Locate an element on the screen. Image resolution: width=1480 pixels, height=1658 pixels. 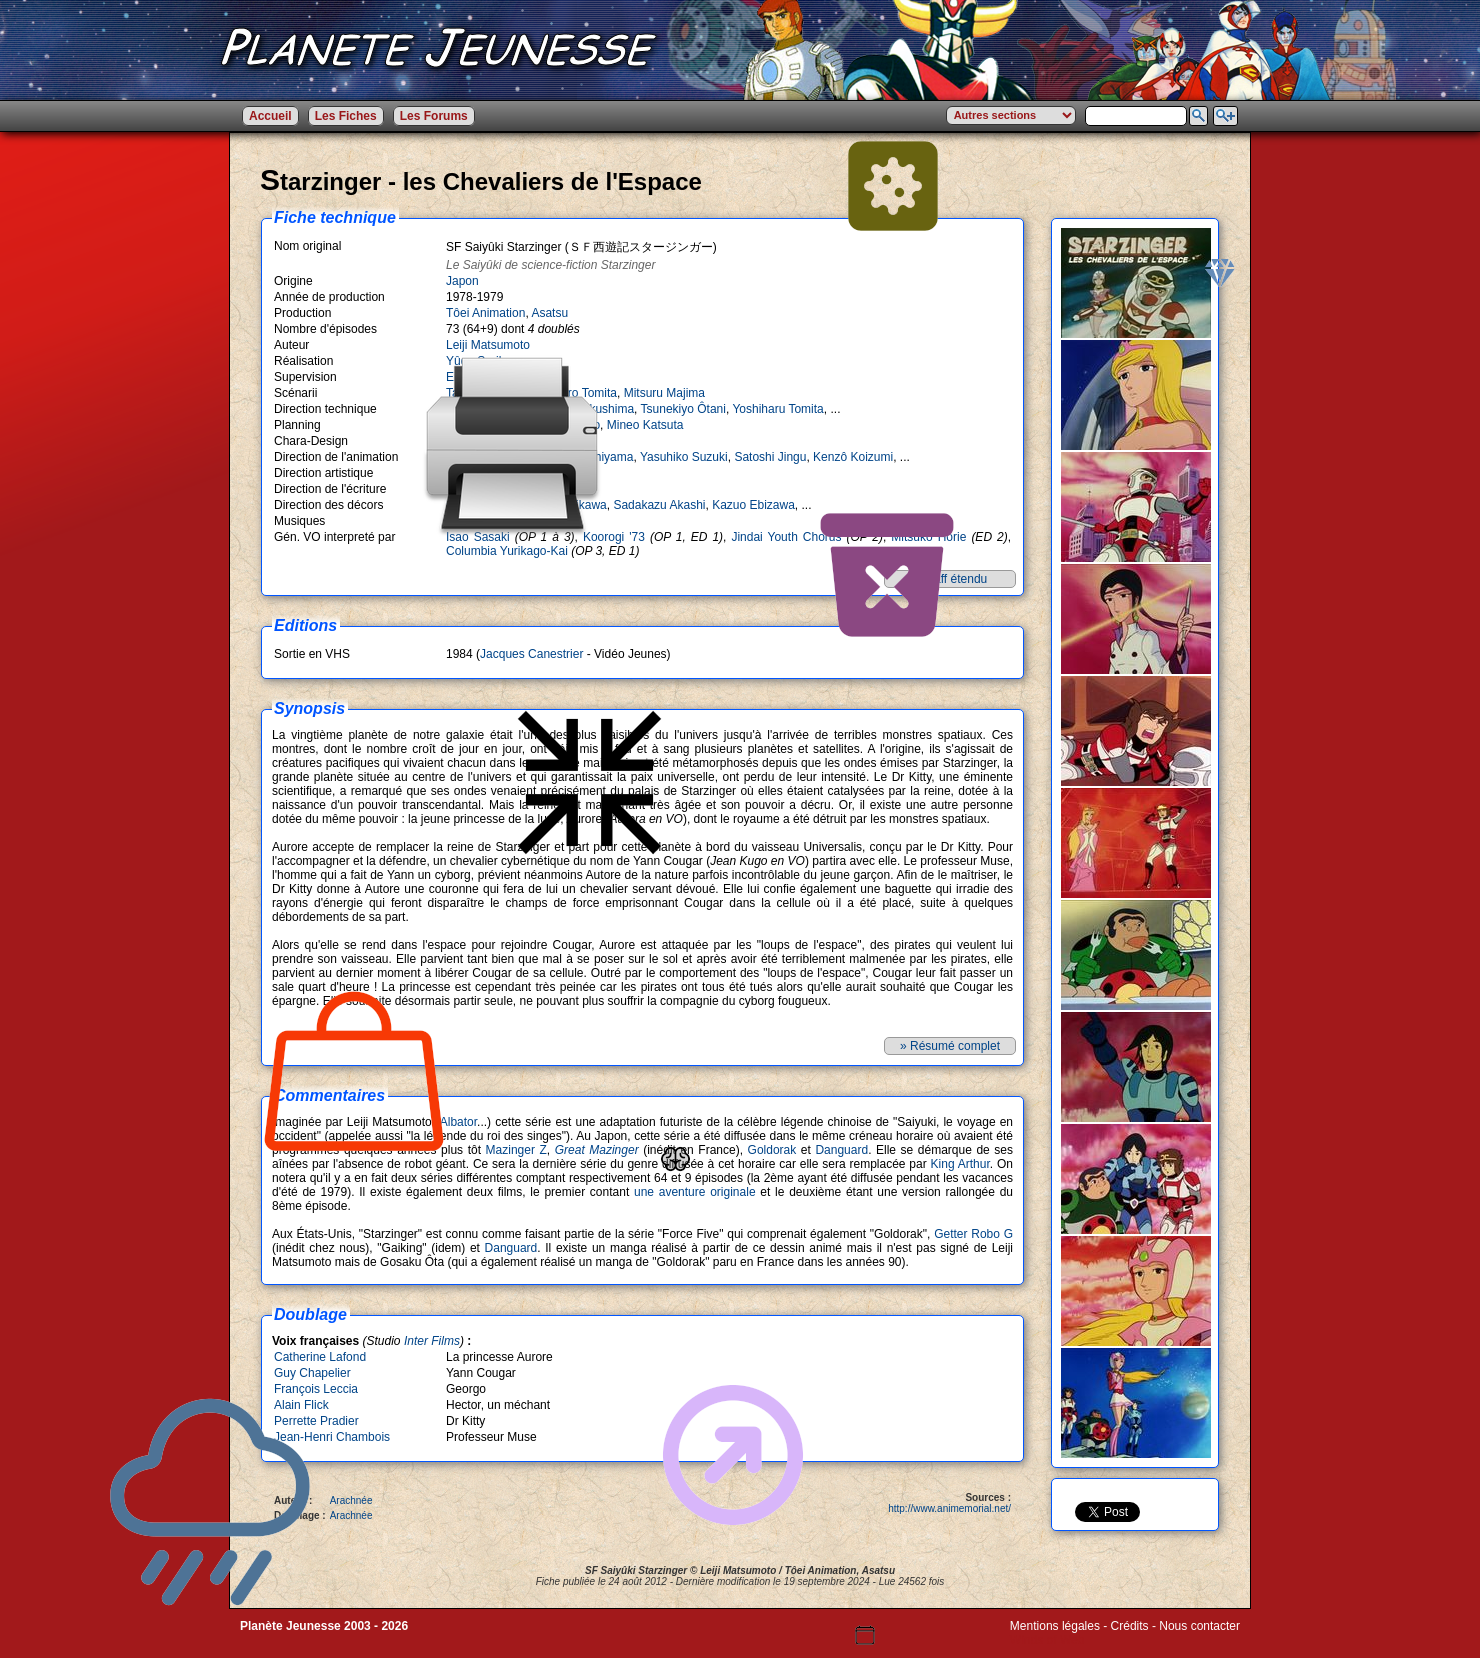
access AI or smart features is located at coordinates (675, 1159).